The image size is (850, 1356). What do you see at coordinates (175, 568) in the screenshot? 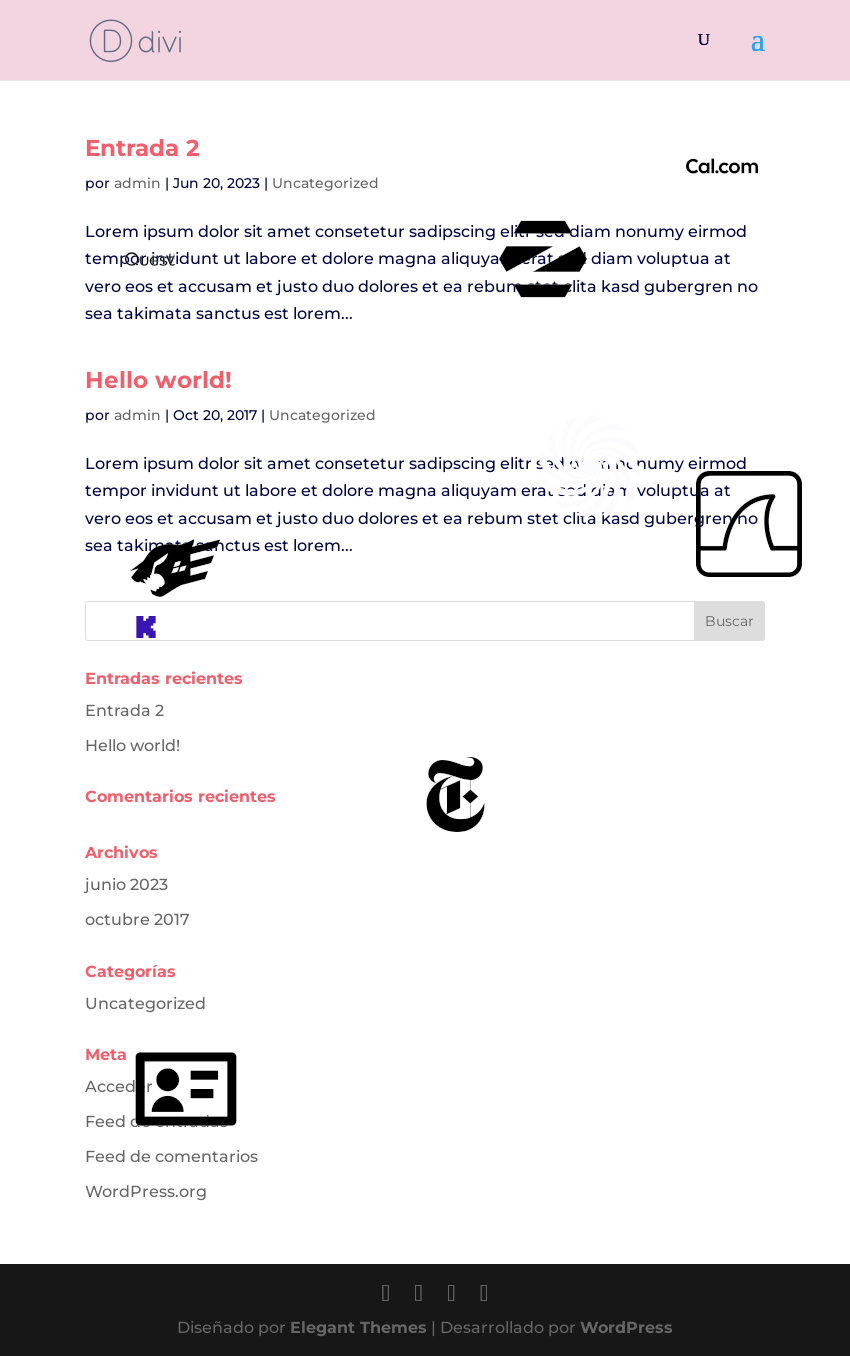
I see `fastify web framework logo` at bounding box center [175, 568].